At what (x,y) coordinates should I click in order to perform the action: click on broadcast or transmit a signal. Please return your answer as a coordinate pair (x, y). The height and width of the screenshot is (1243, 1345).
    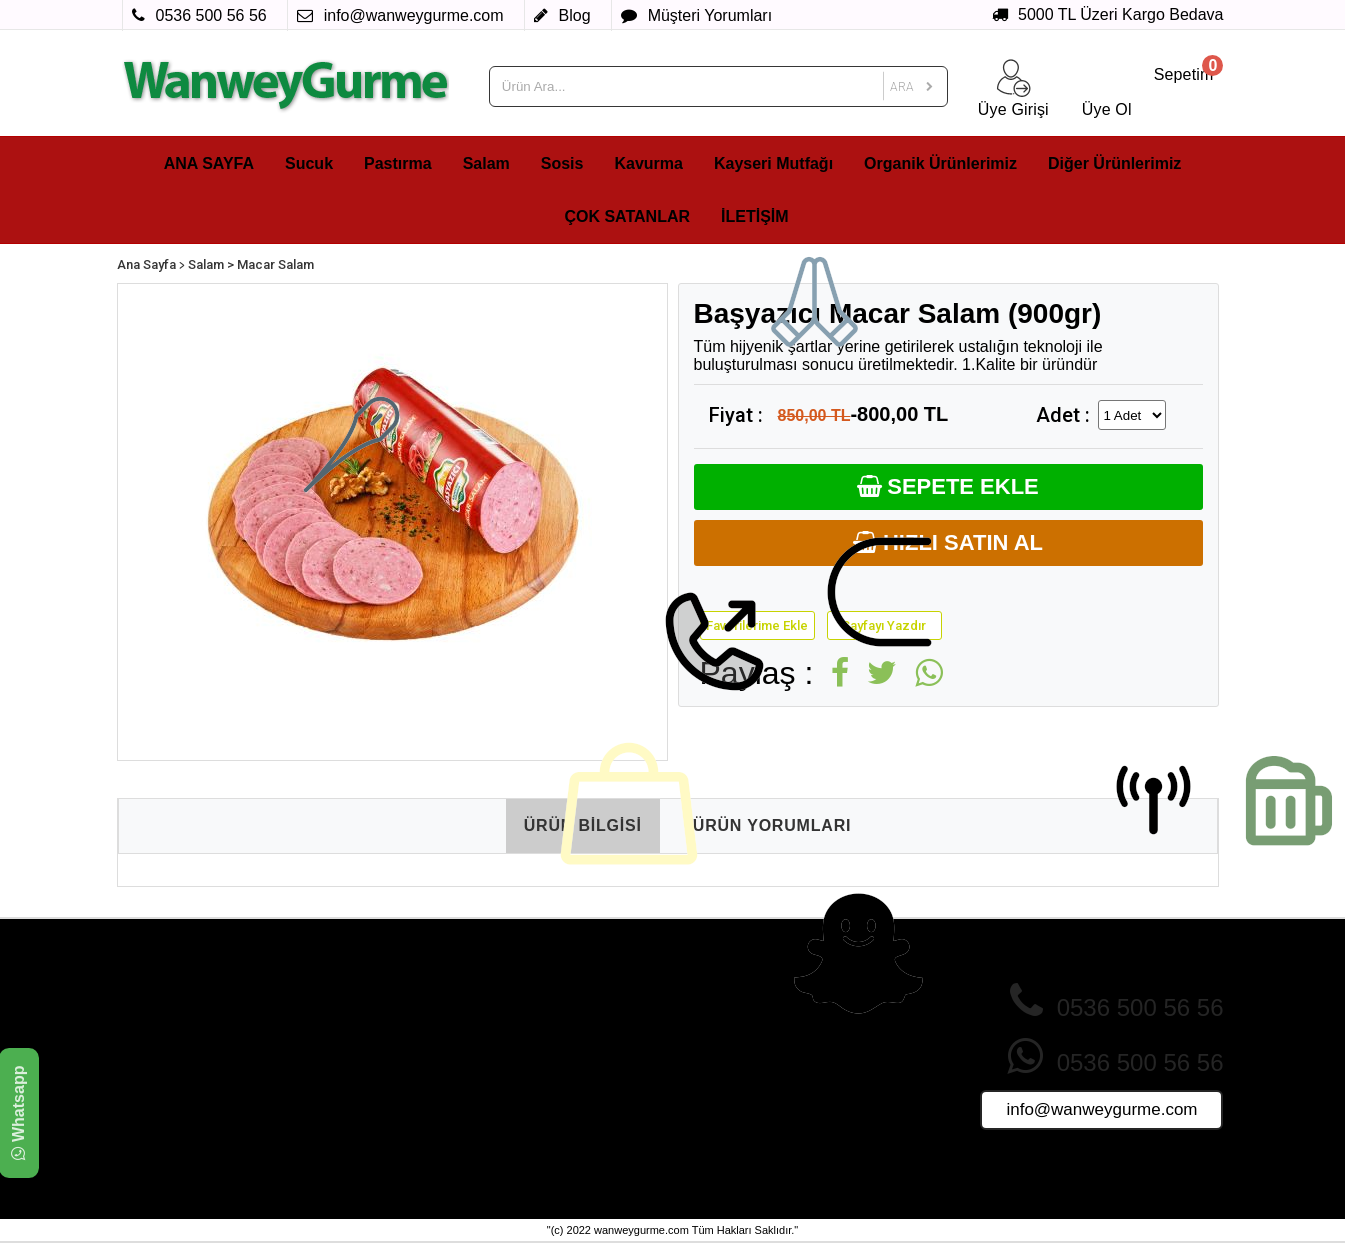
    Looking at the image, I should click on (1153, 799).